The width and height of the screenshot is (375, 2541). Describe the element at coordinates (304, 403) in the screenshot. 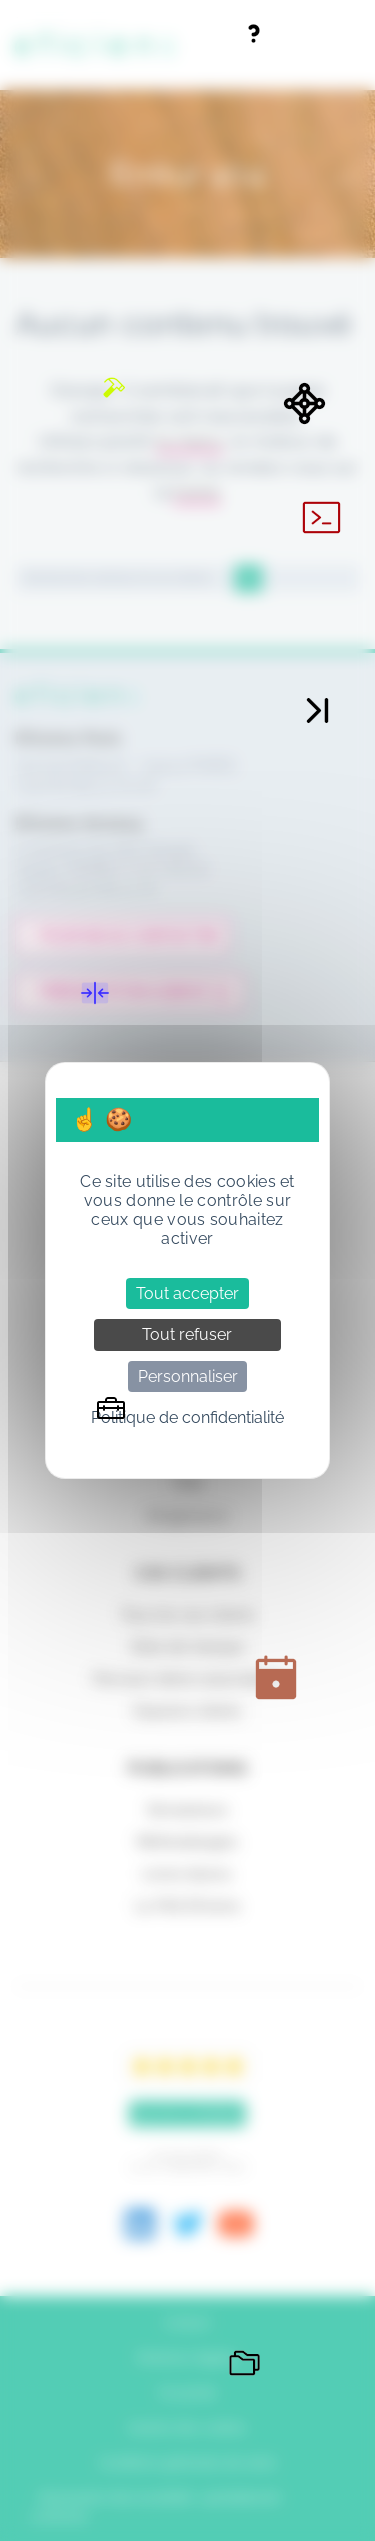

I see `view star-ring network topology` at that location.